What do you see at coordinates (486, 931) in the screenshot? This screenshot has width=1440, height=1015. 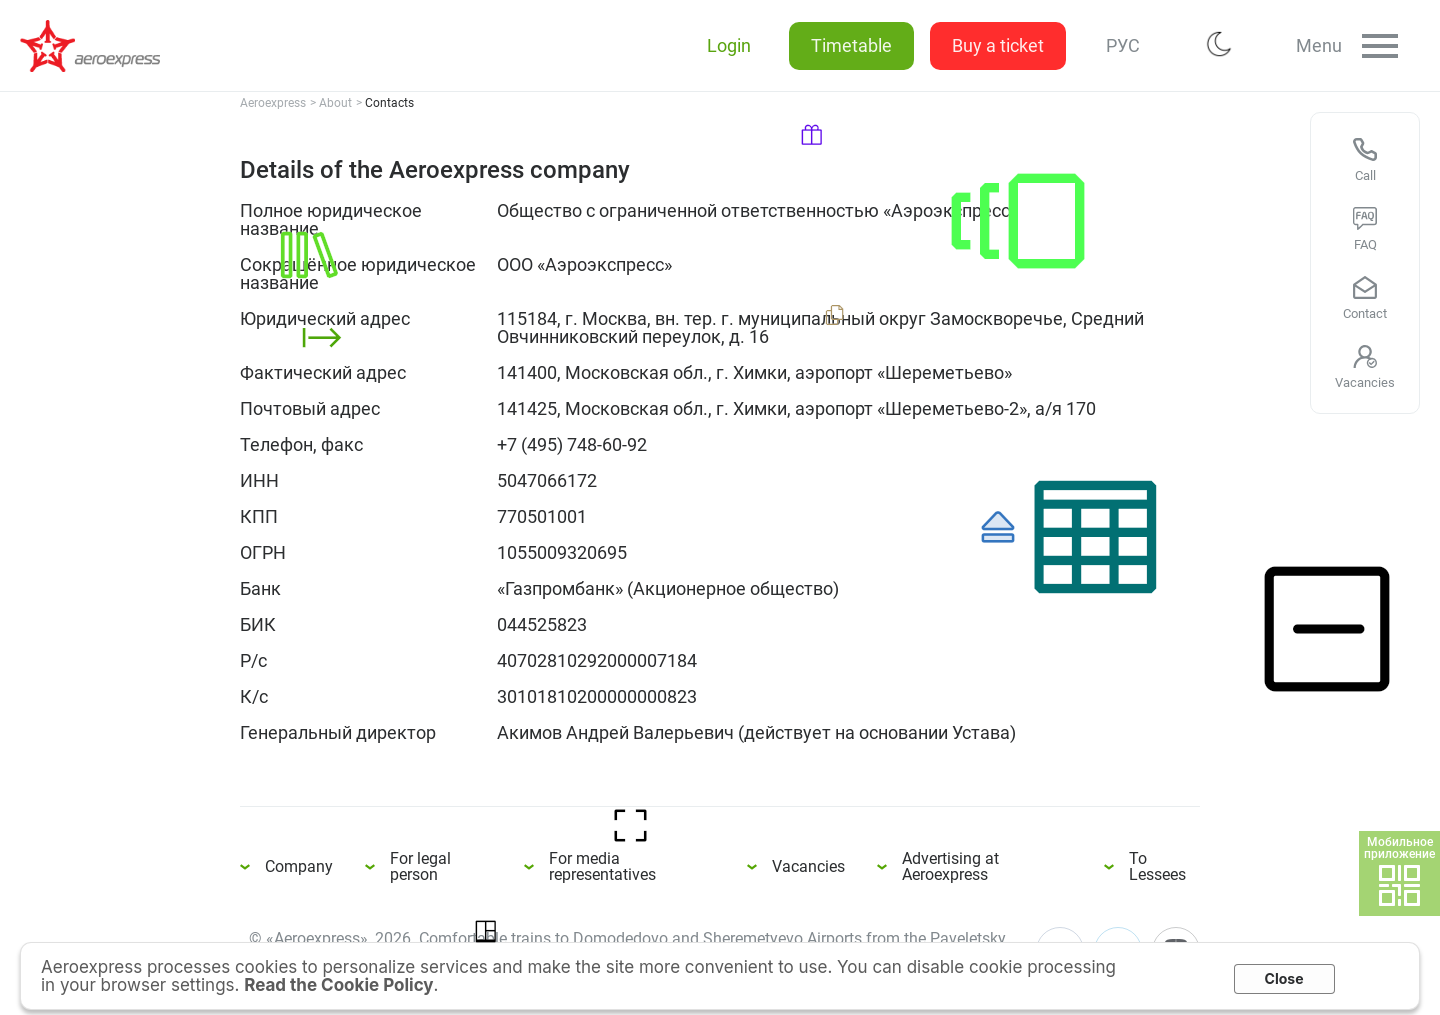 I see `open tmux terminal session` at bounding box center [486, 931].